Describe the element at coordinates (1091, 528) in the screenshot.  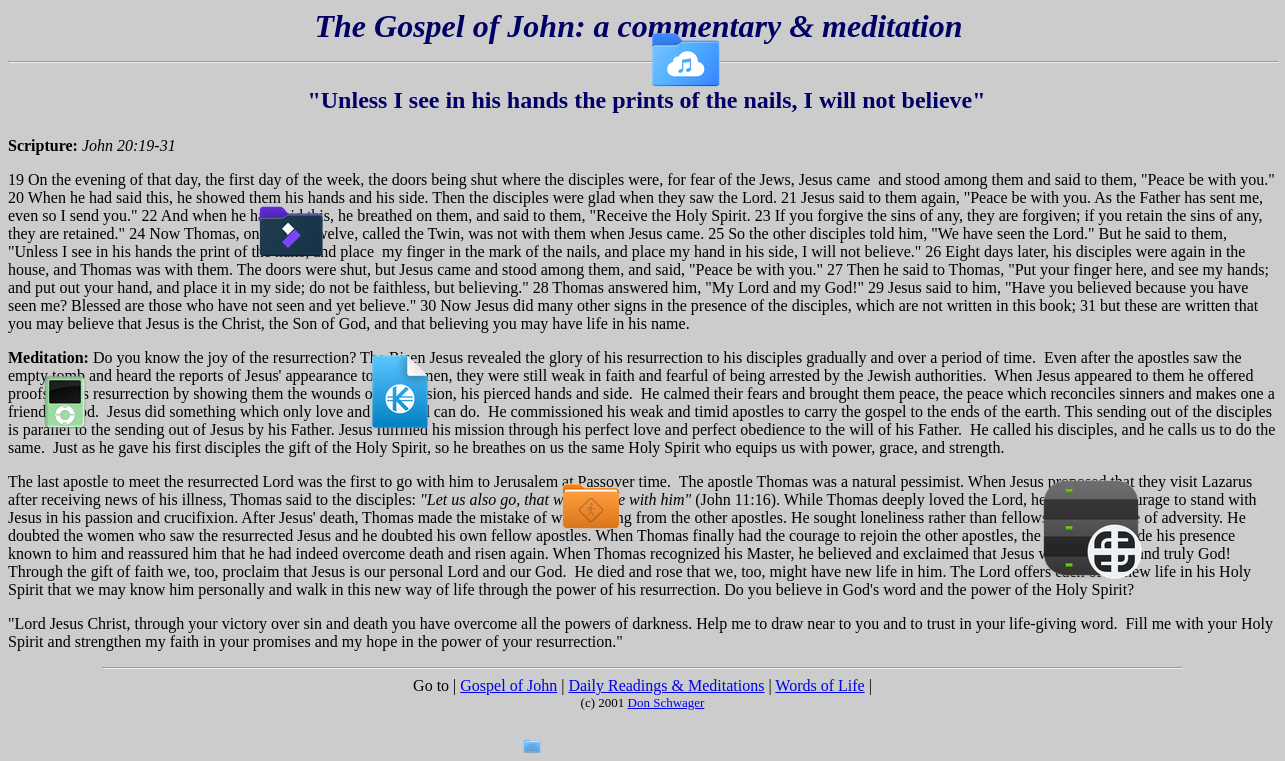
I see `configure windows network sharing settings` at that location.